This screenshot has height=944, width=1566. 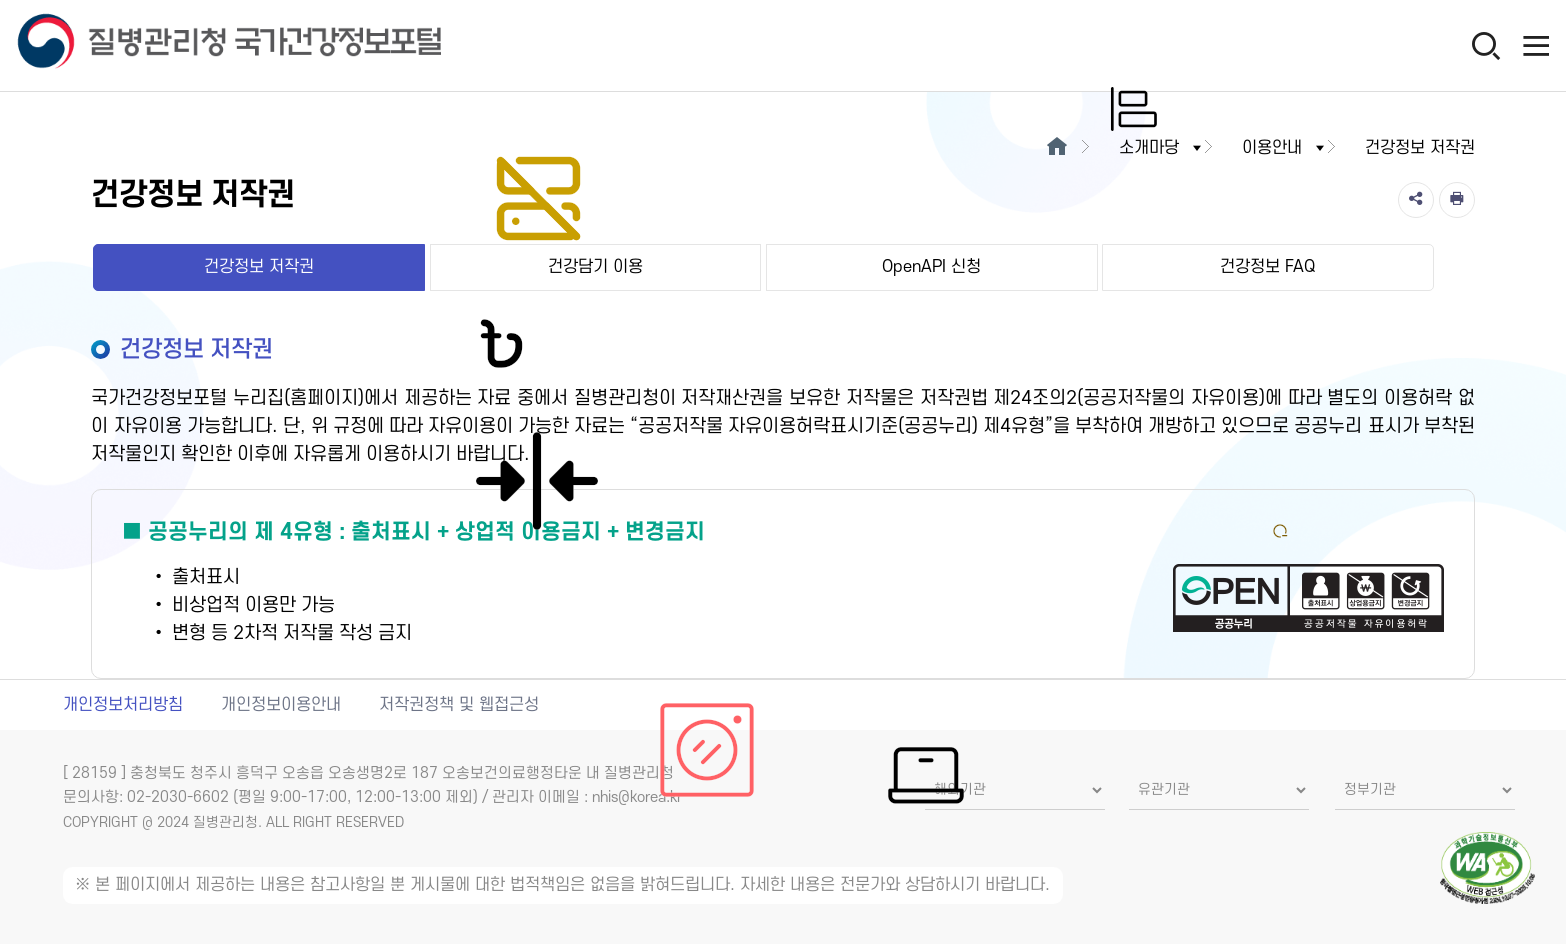 What do you see at coordinates (1133, 109) in the screenshot?
I see `align text to the left margin` at bounding box center [1133, 109].